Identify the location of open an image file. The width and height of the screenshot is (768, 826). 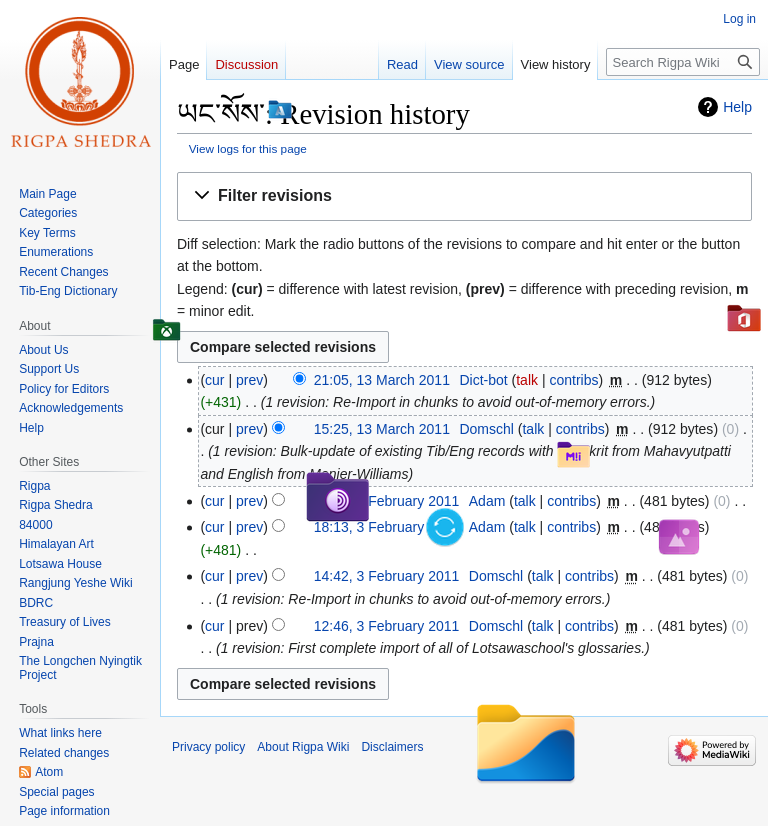
(679, 536).